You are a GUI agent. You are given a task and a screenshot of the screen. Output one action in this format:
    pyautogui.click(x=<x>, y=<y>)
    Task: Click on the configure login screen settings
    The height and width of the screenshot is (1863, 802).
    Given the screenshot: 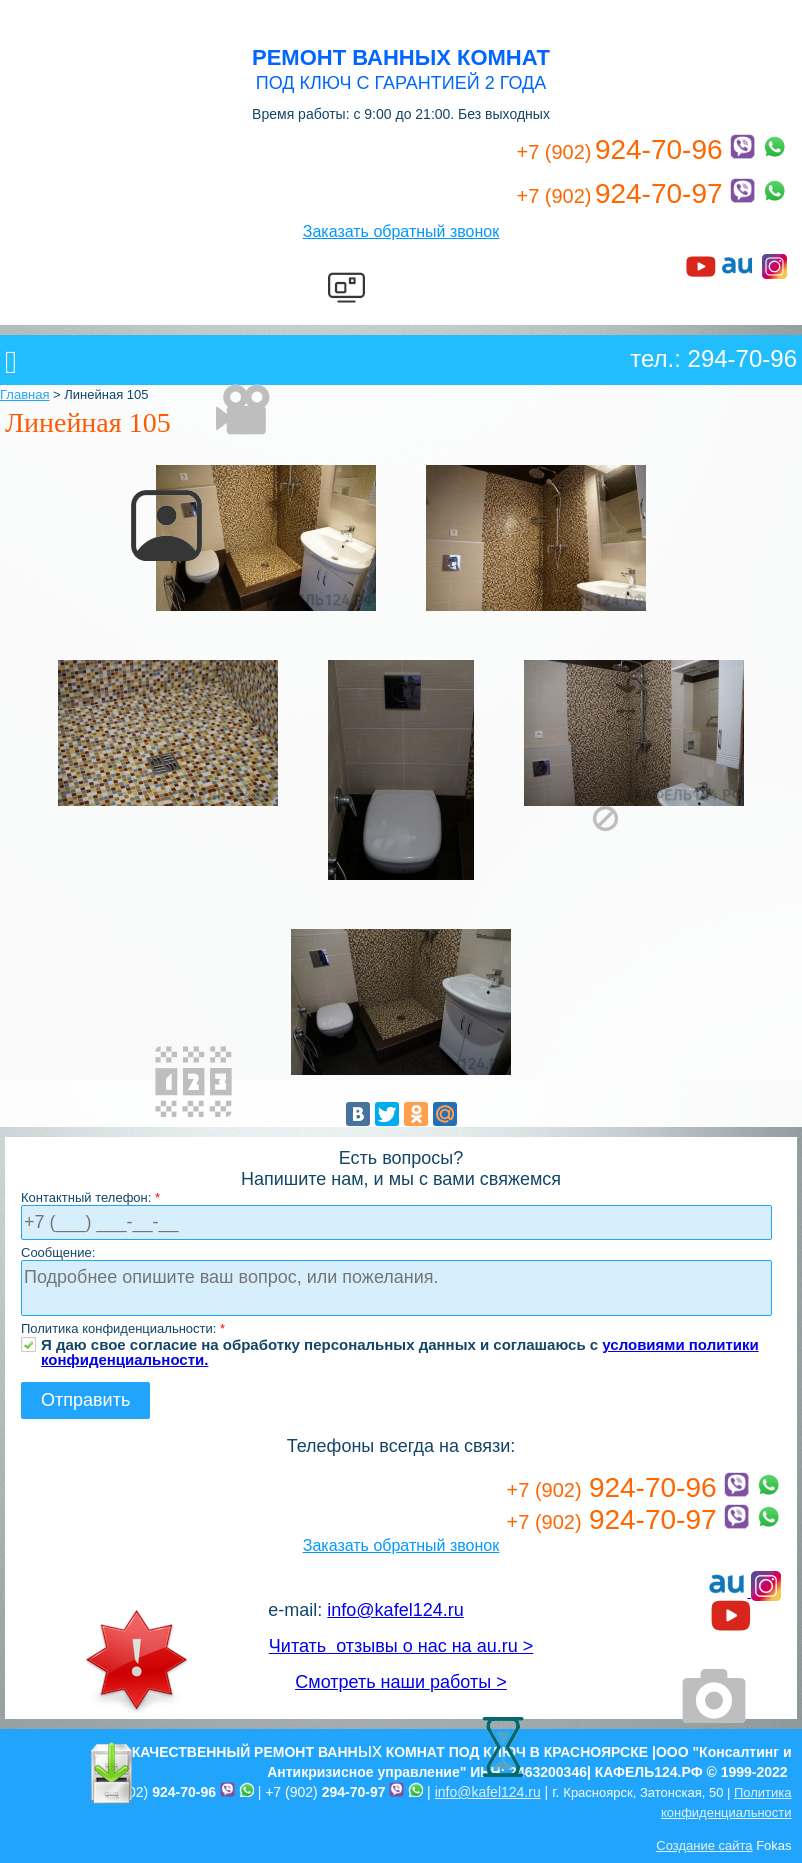 What is the action you would take?
    pyautogui.click(x=166, y=525)
    